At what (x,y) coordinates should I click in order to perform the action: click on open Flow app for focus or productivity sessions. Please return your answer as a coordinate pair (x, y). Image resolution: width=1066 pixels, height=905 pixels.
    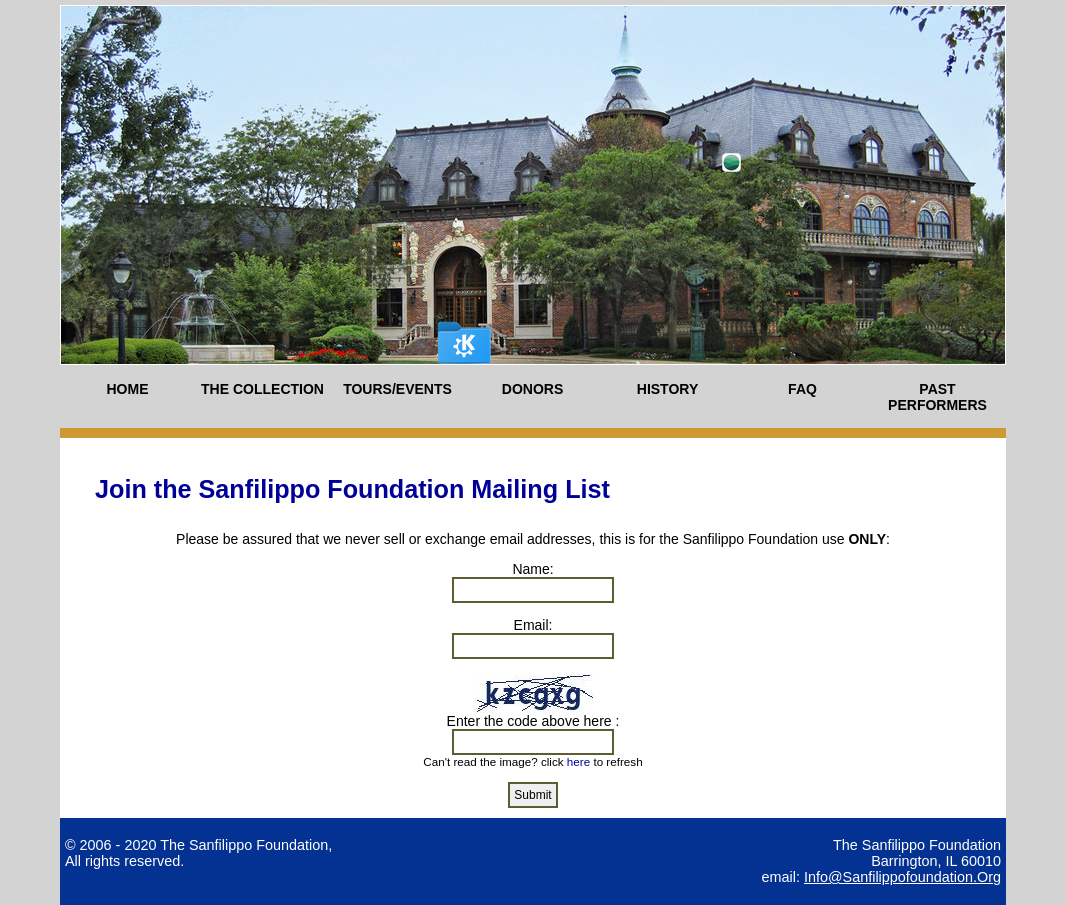
    Looking at the image, I should click on (731, 162).